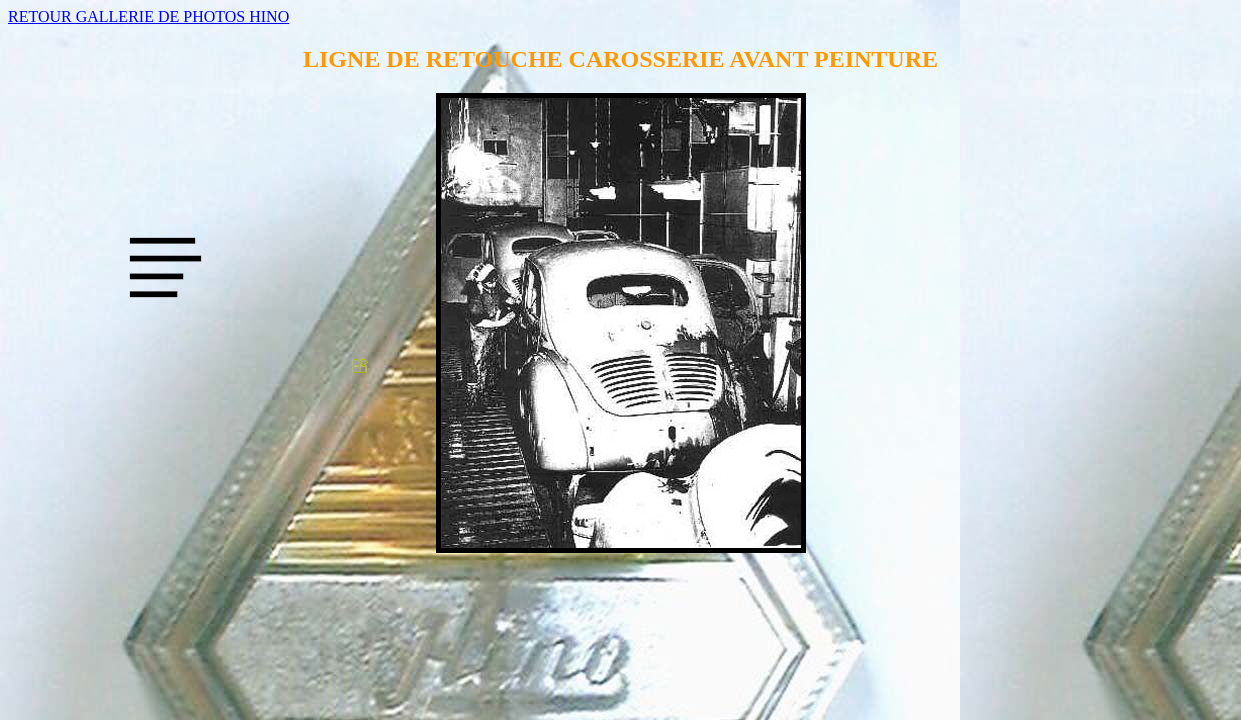 The image size is (1241, 720). I want to click on view items in a flat list format, so click(165, 267).